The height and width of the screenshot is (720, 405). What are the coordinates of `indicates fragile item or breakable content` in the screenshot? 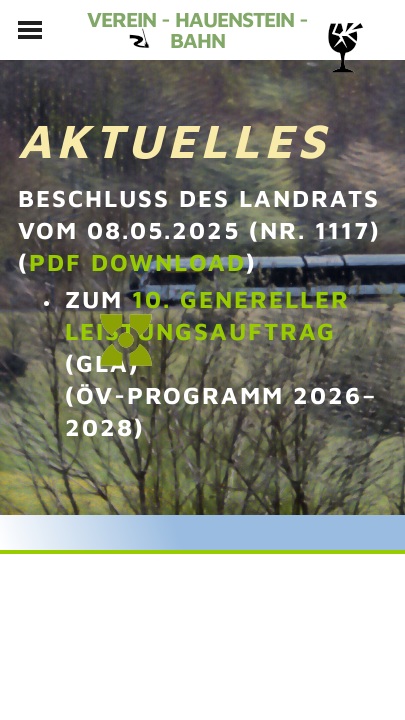 It's located at (342, 48).